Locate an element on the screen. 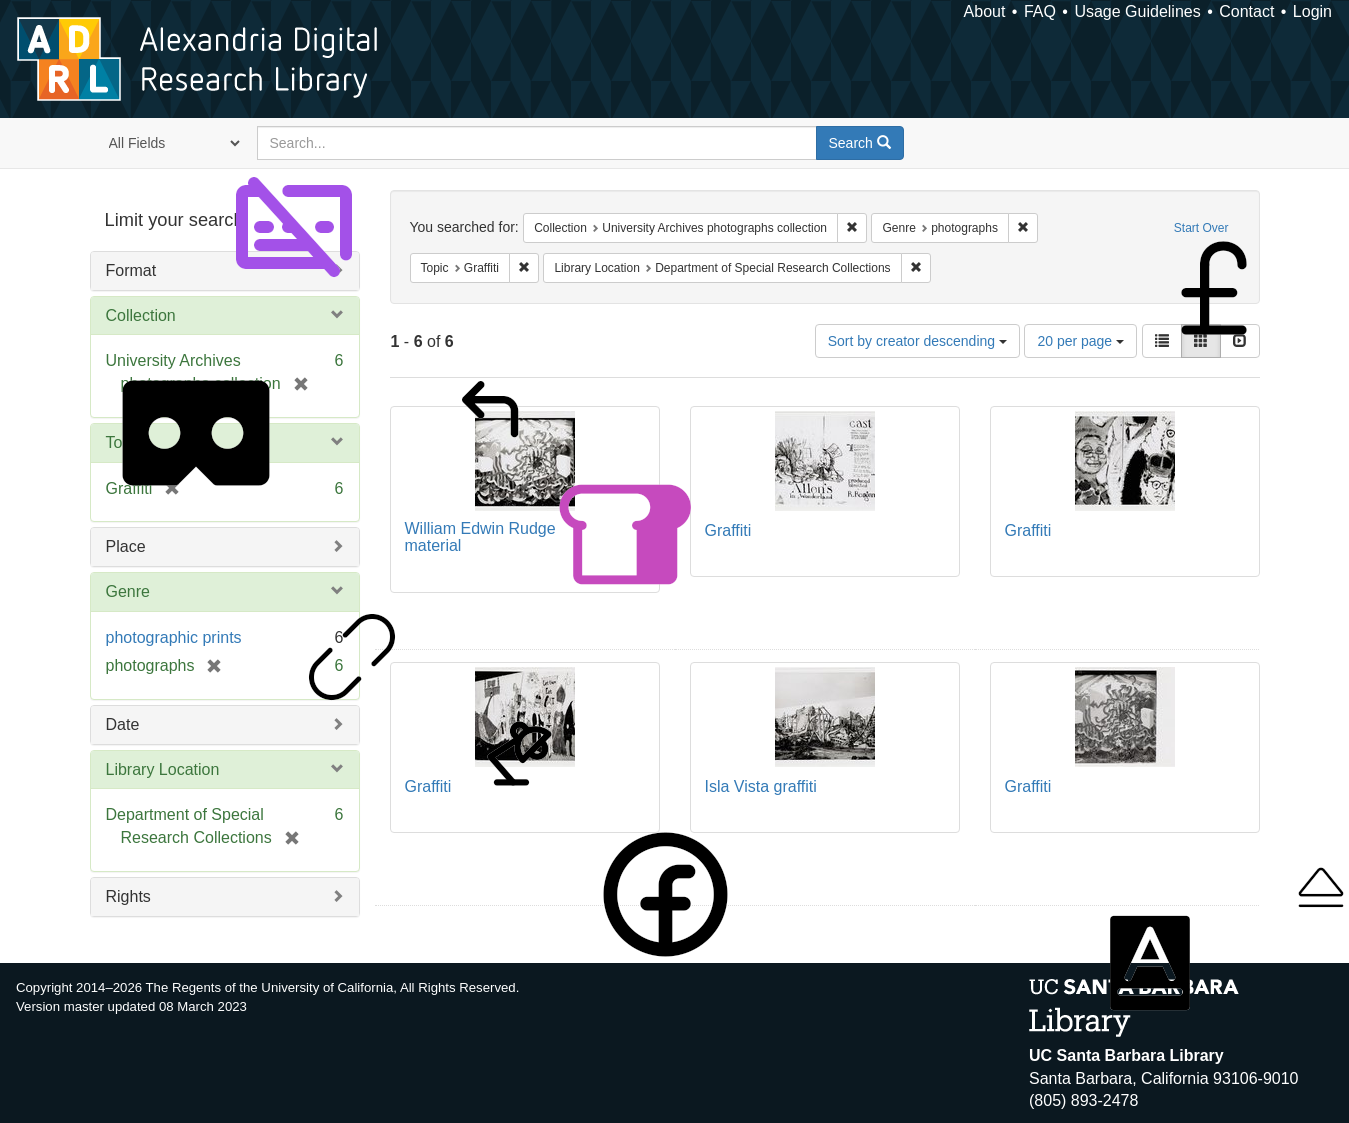 This screenshot has width=1349, height=1123. browse bakery or bread products is located at coordinates (627, 534).